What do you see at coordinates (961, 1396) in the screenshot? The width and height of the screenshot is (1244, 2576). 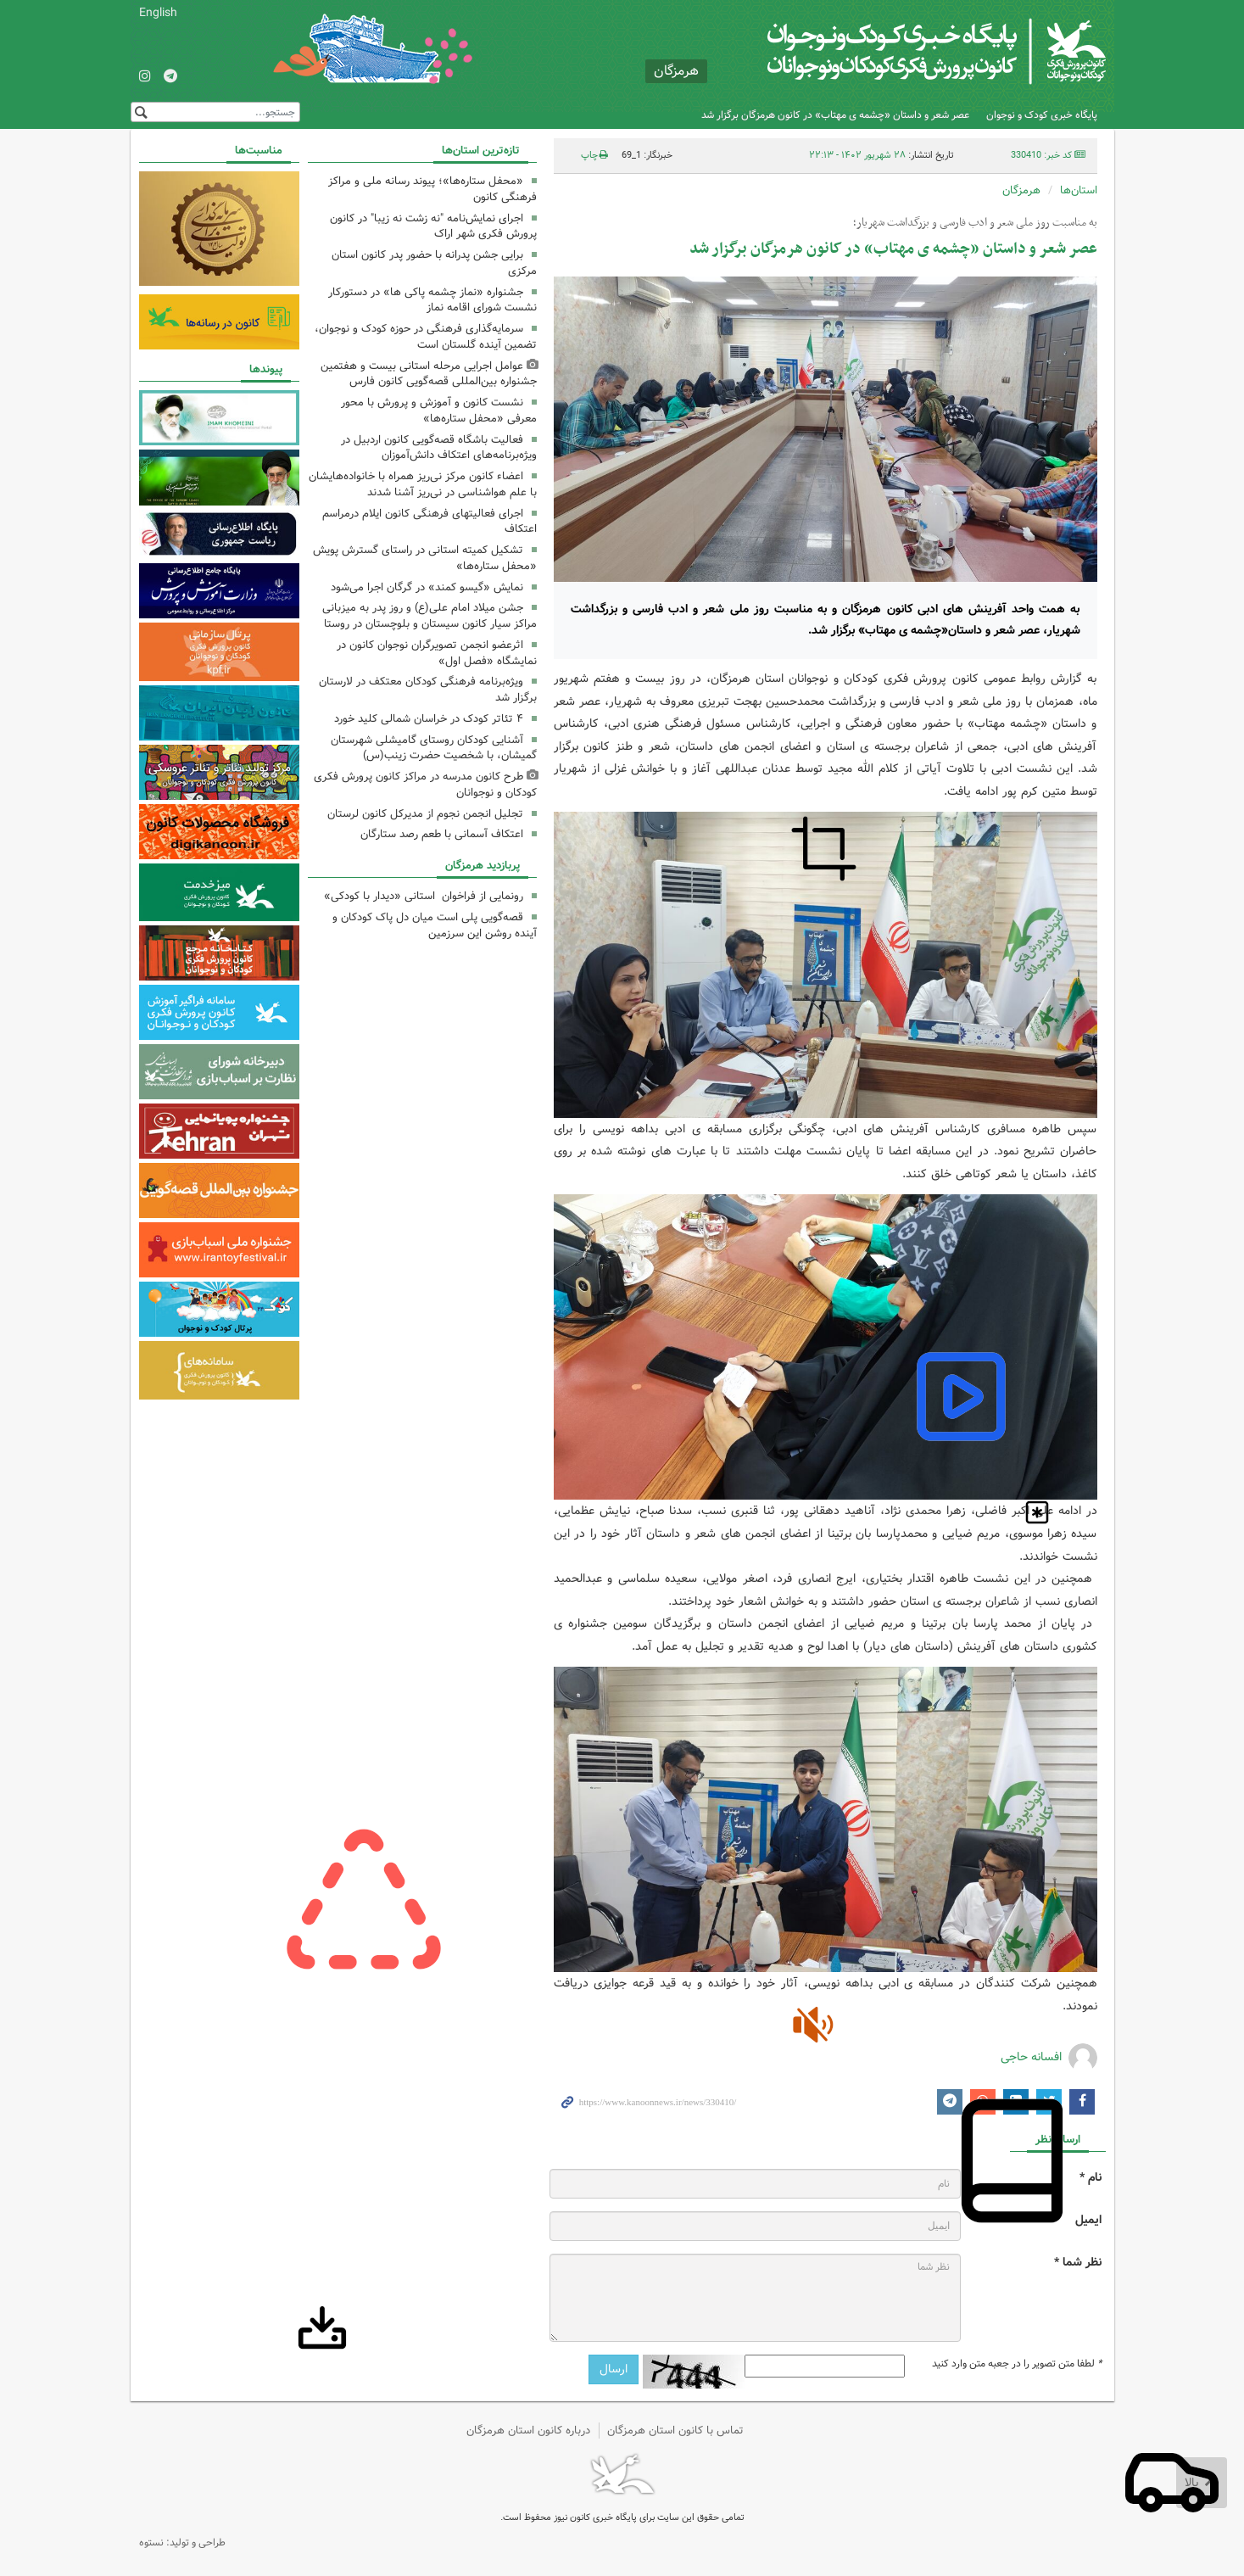 I see `play video or media content` at bounding box center [961, 1396].